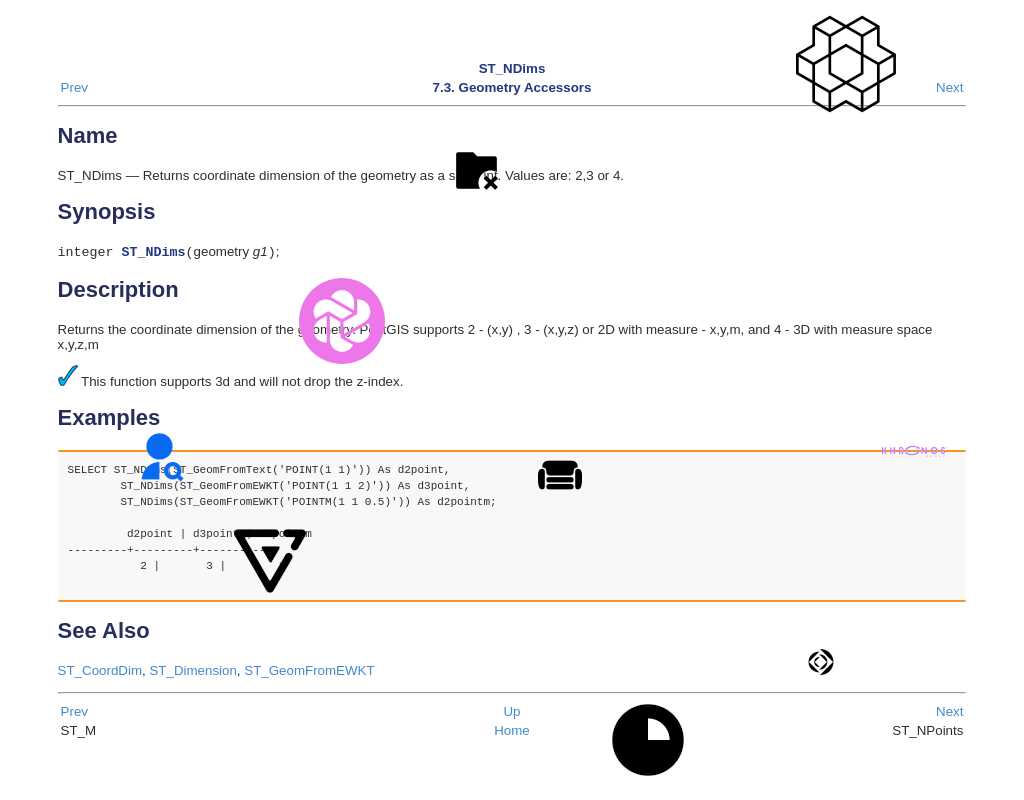 The image size is (1024, 800). I want to click on OpenAI Gym logo, so click(846, 64).